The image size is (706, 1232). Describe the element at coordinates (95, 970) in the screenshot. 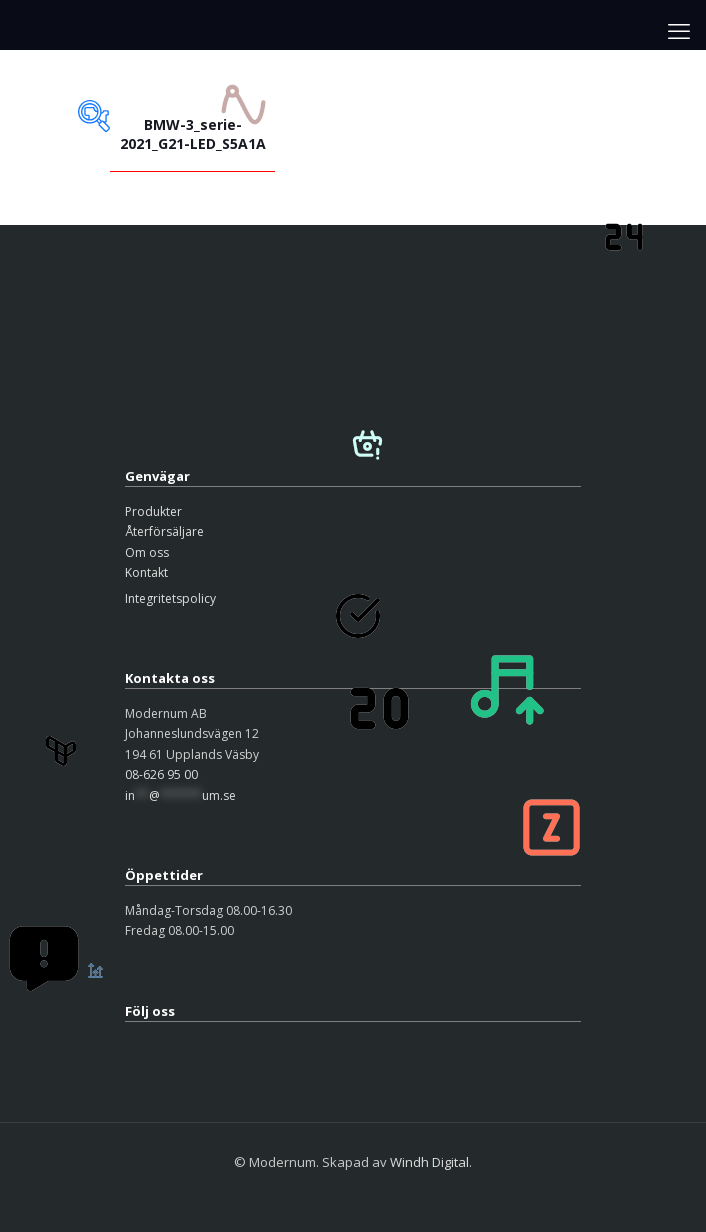

I see `view growth metrics or trending data` at that location.